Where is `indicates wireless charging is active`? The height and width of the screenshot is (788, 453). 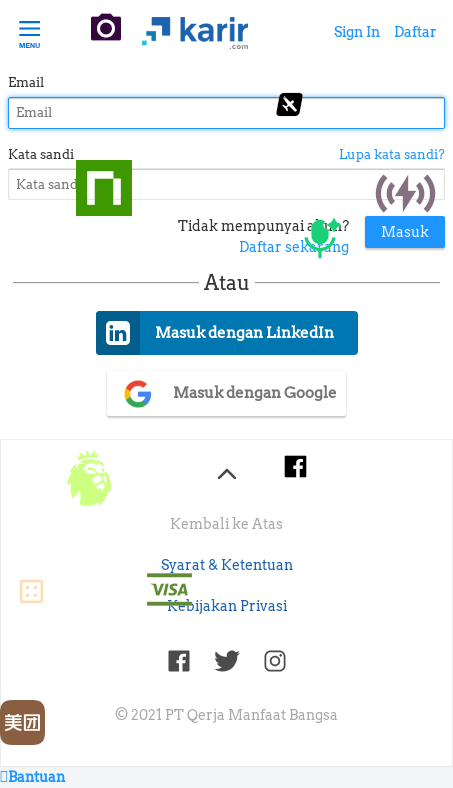
indicates wireless charging is active is located at coordinates (405, 193).